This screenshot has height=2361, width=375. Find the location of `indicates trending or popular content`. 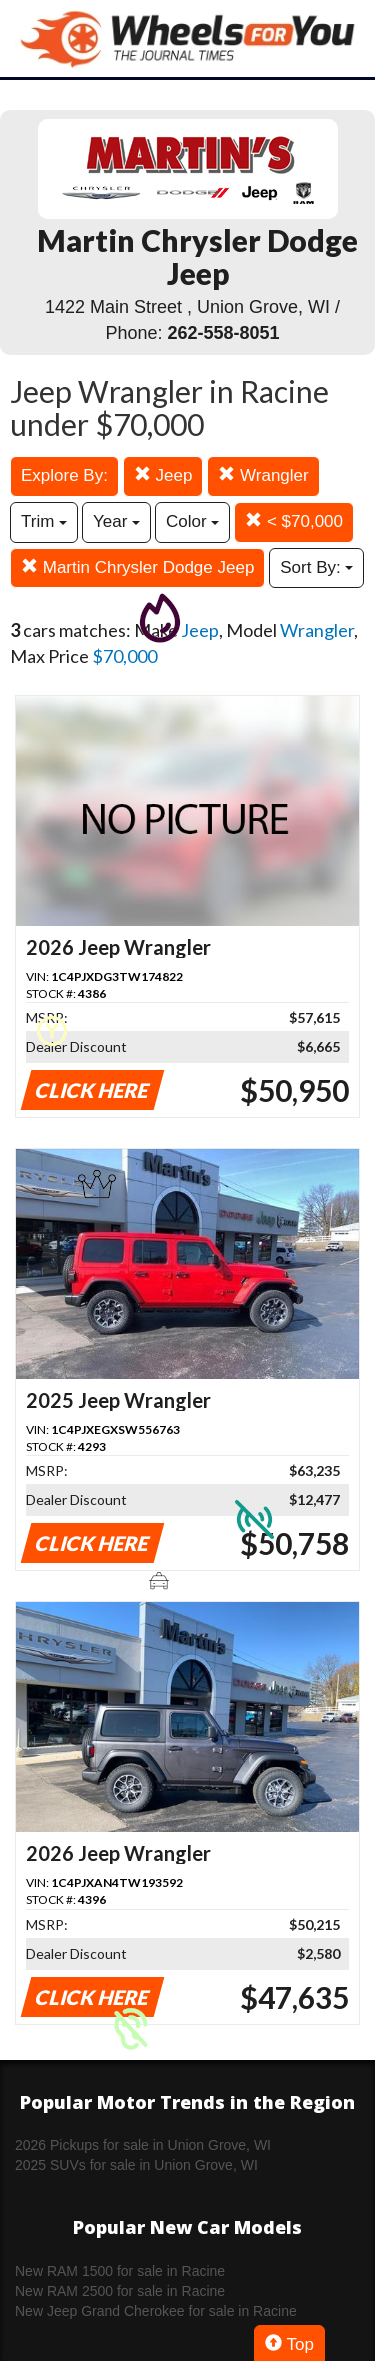

indicates trending or popular content is located at coordinates (160, 619).